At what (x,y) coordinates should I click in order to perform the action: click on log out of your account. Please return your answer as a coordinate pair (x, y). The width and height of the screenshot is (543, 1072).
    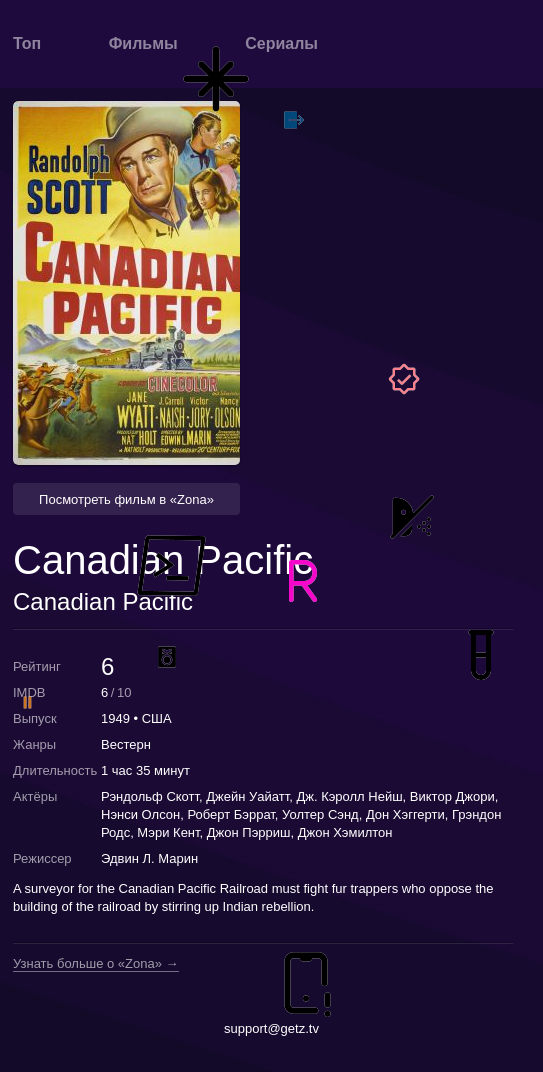
    Looking at the image, I should click on (294, 120).